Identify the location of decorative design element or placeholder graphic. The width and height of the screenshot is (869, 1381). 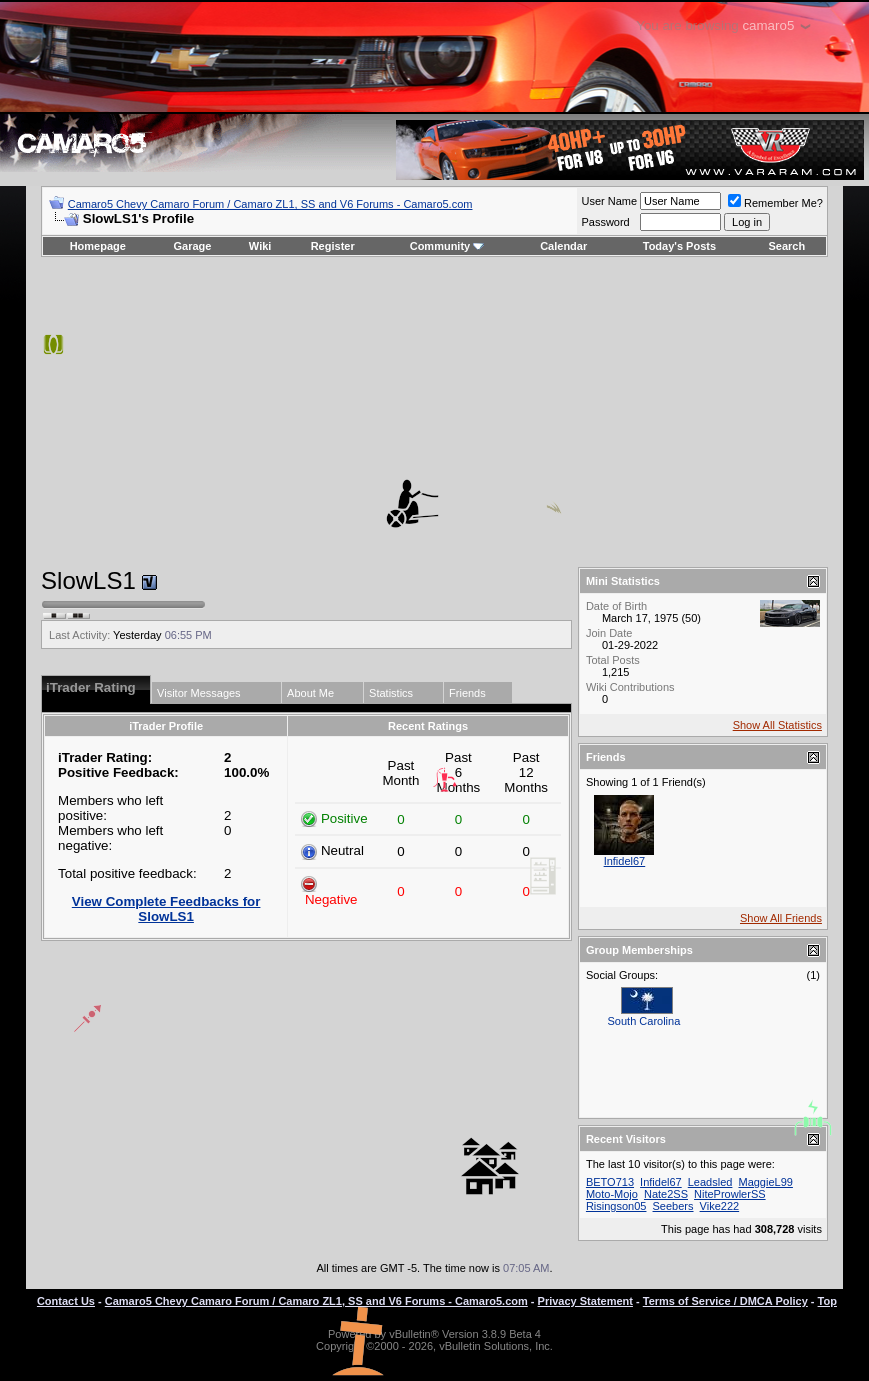
(53, 344).